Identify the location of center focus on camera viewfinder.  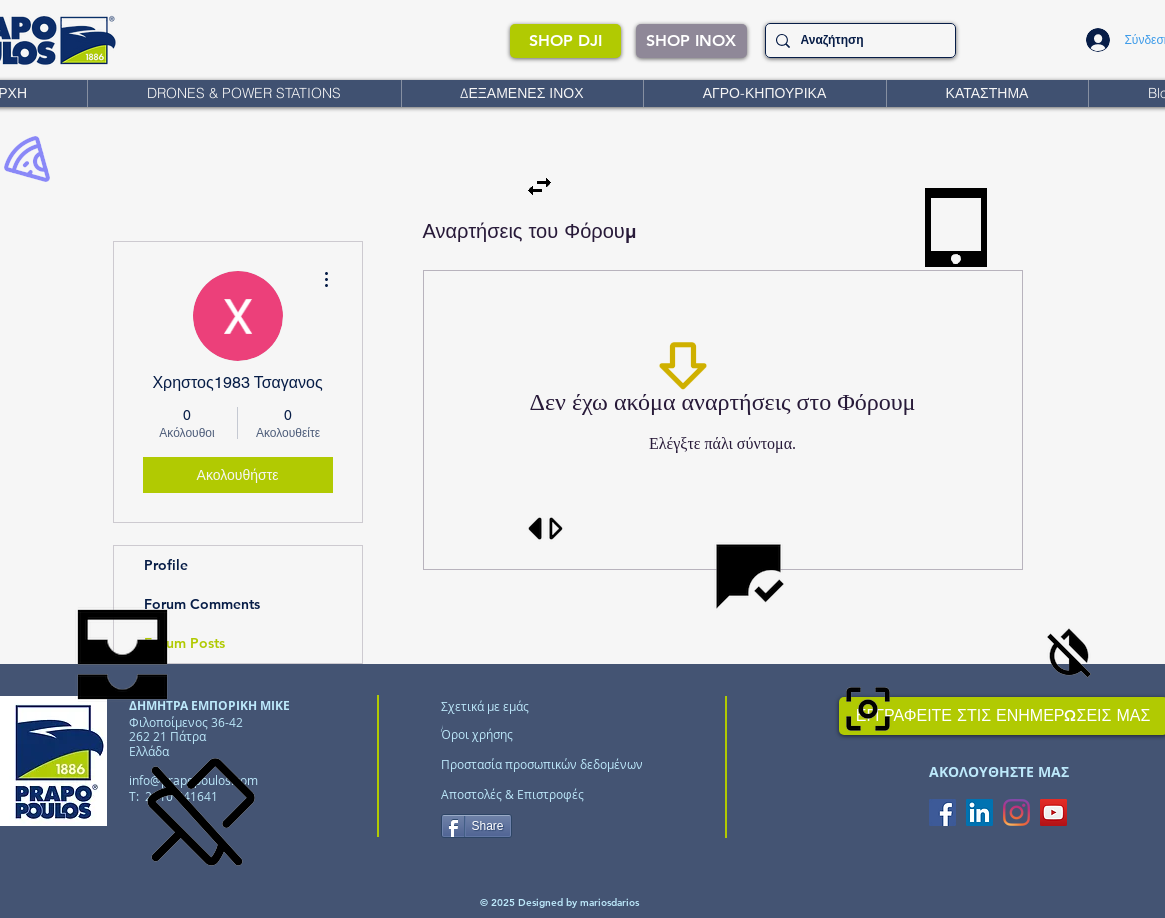
(868, 709).